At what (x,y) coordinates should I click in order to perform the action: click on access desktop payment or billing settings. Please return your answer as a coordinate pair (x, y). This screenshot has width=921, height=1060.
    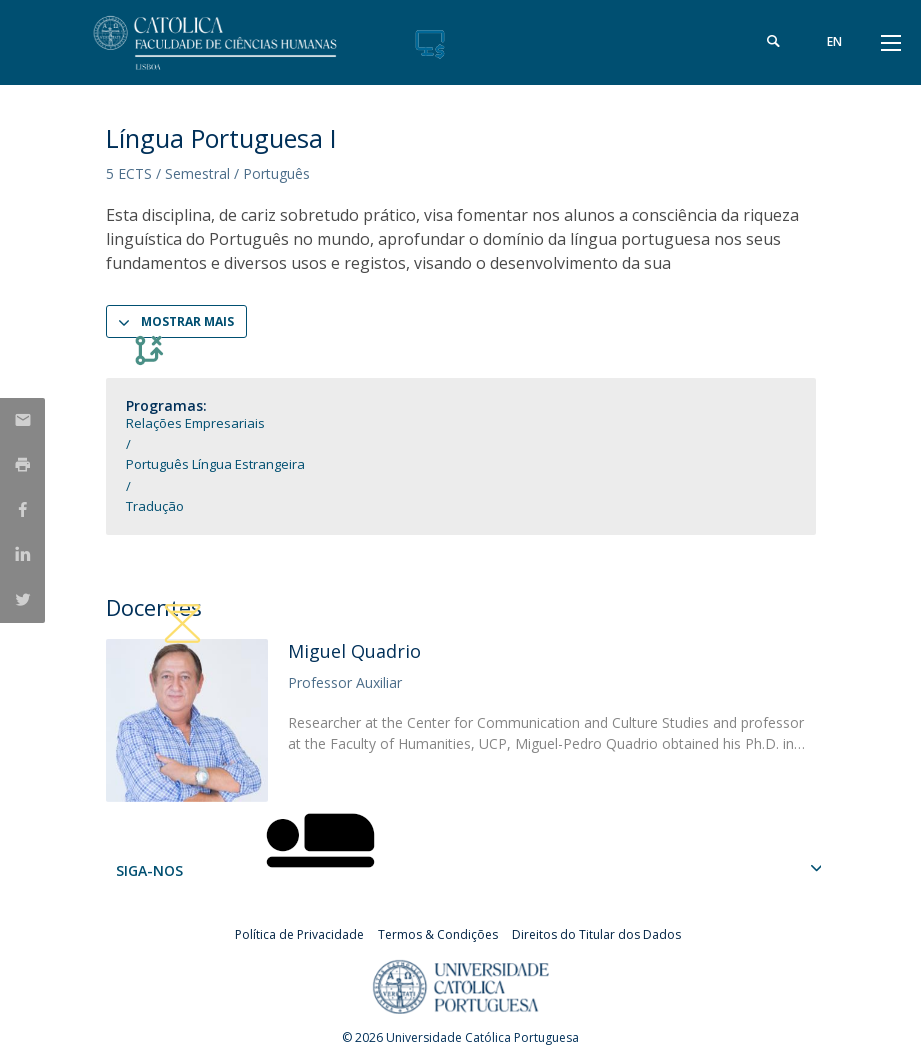
    Looking at the image, I should click on (430, 43).